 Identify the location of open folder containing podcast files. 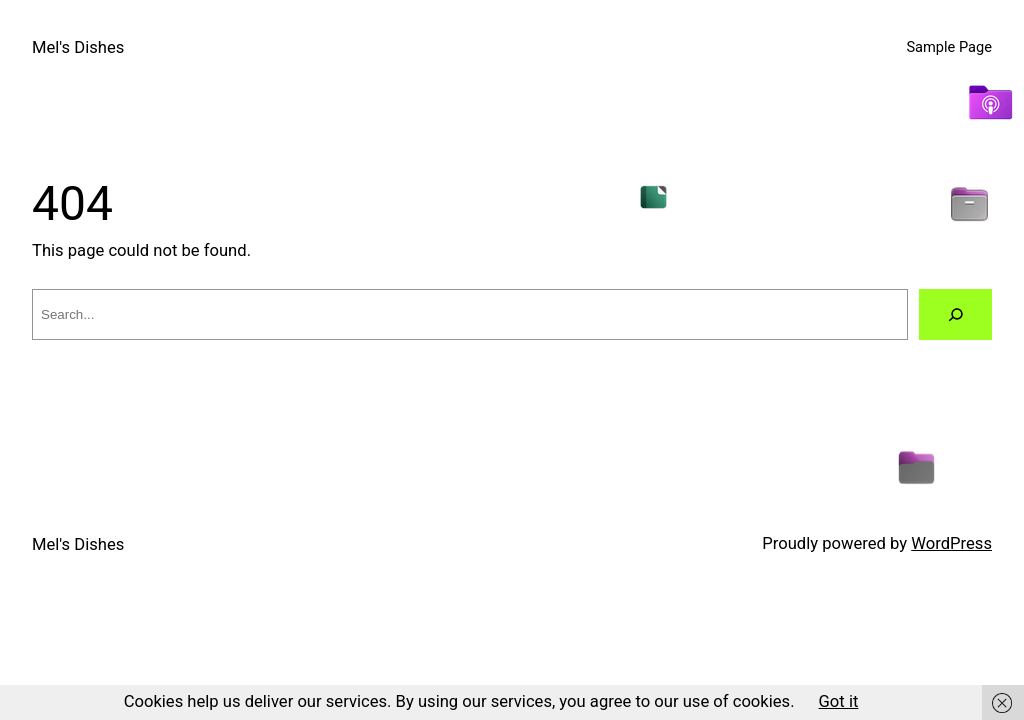
(990, 103).